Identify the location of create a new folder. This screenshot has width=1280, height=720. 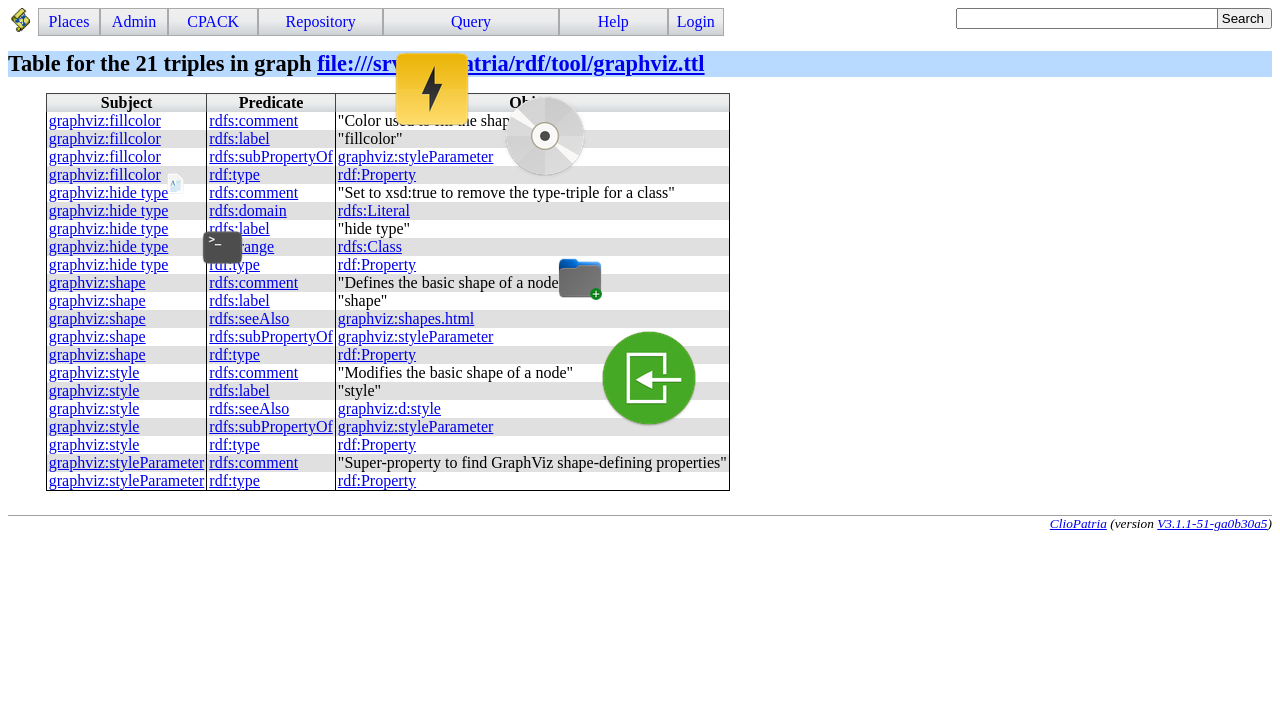
(580, 278).